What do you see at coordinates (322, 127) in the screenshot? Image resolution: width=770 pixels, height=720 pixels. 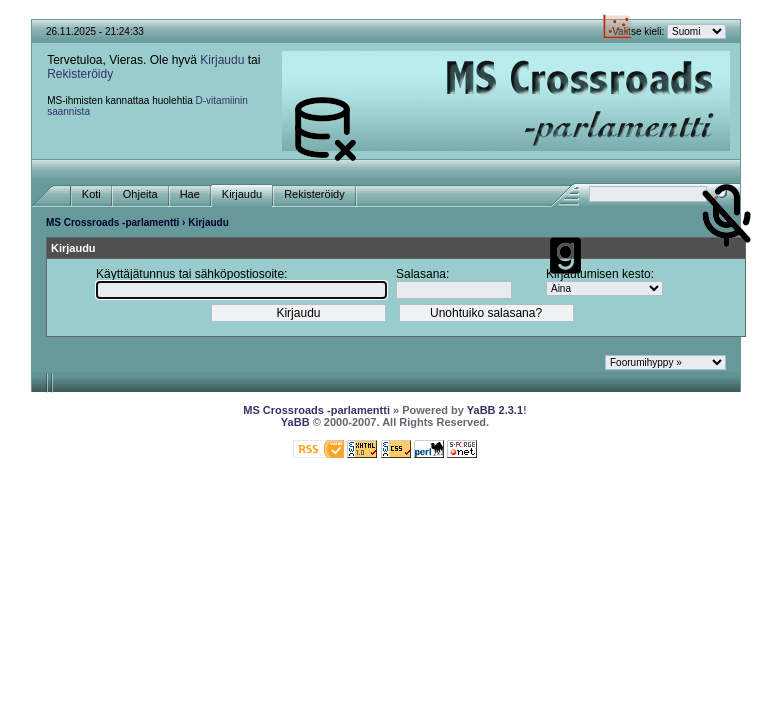 I see `delete or remove a database` at bounding box center [322, 127].